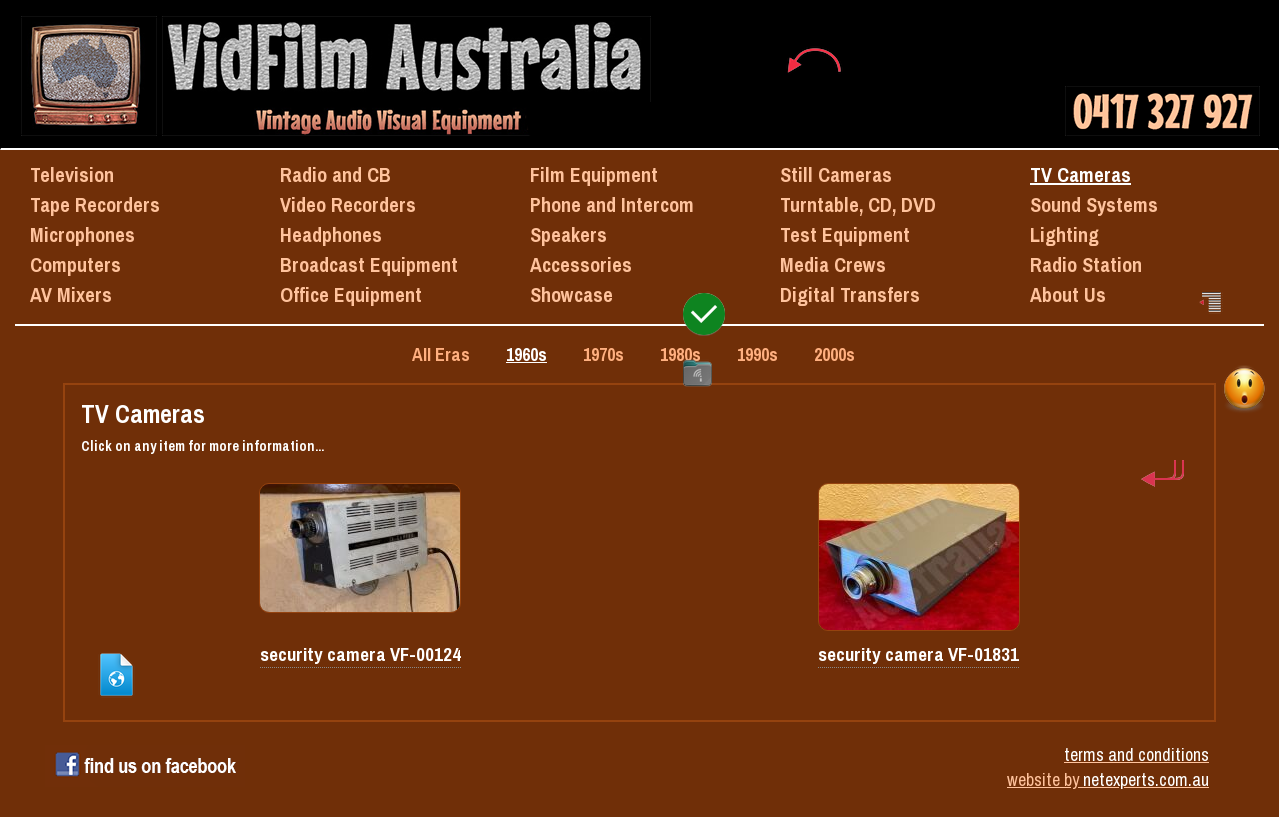  Describe the element at coordinates (116, 675) in the screenshot. I see `a marble globe or geographic data file` at that location.